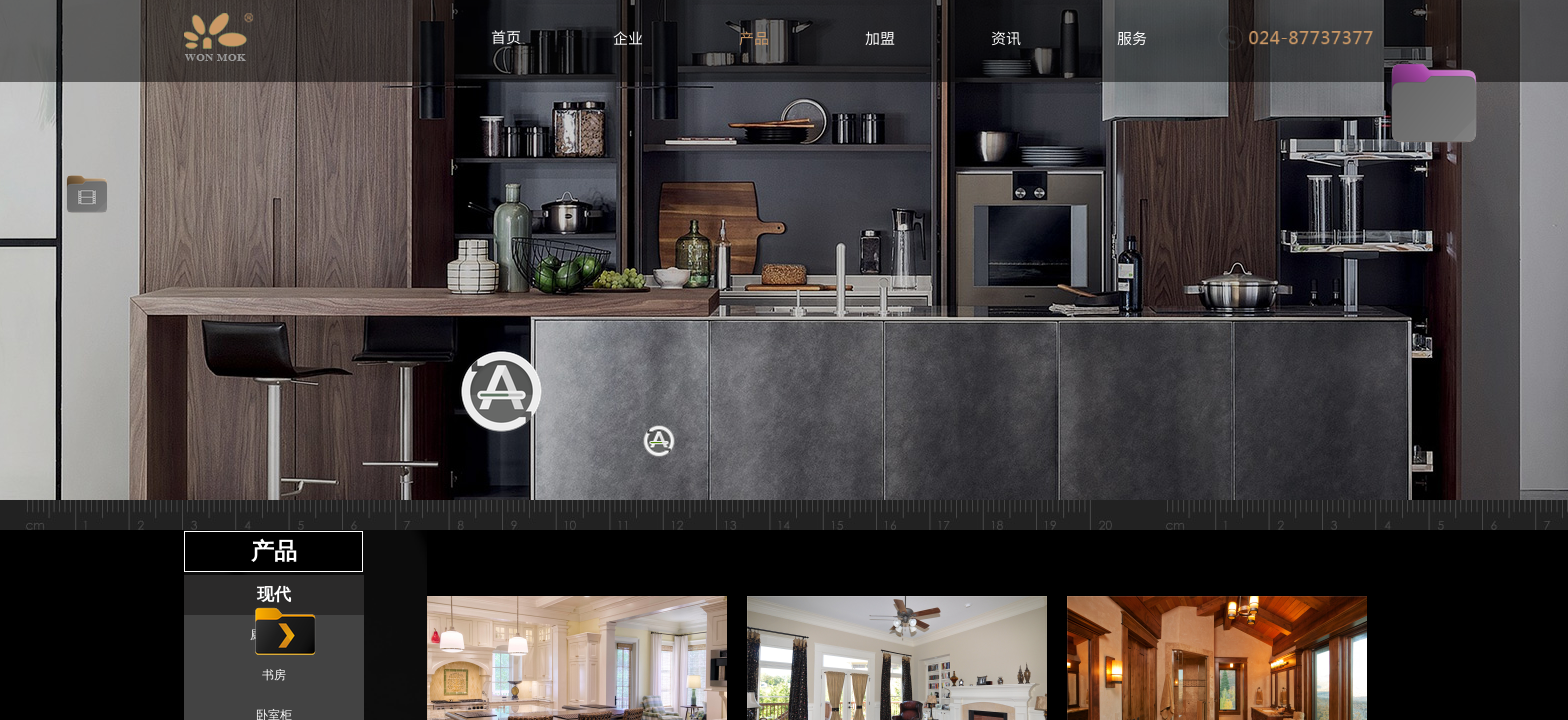  Describe the element at coordinates (285, 633) in the screenshot. I see `open plex media server files` at that location.